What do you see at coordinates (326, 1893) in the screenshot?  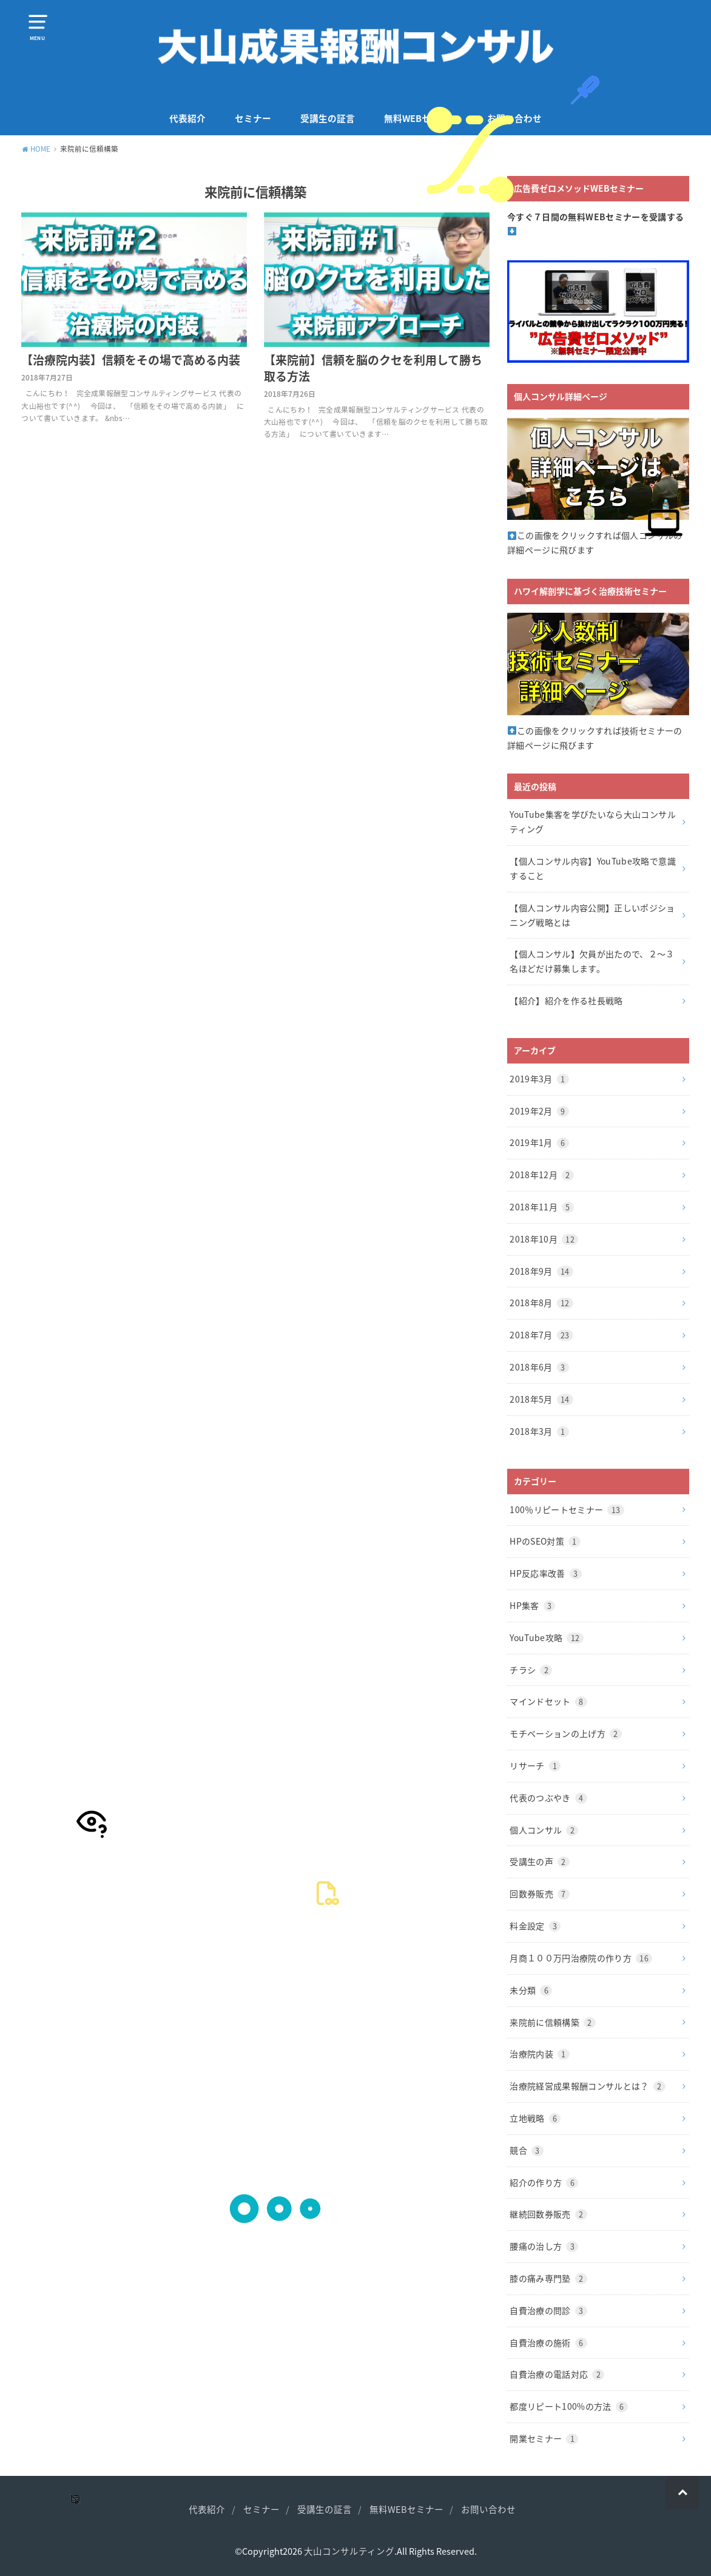 I see `a file with unlimited or infinite storage` at bounding box center [326, 1893].